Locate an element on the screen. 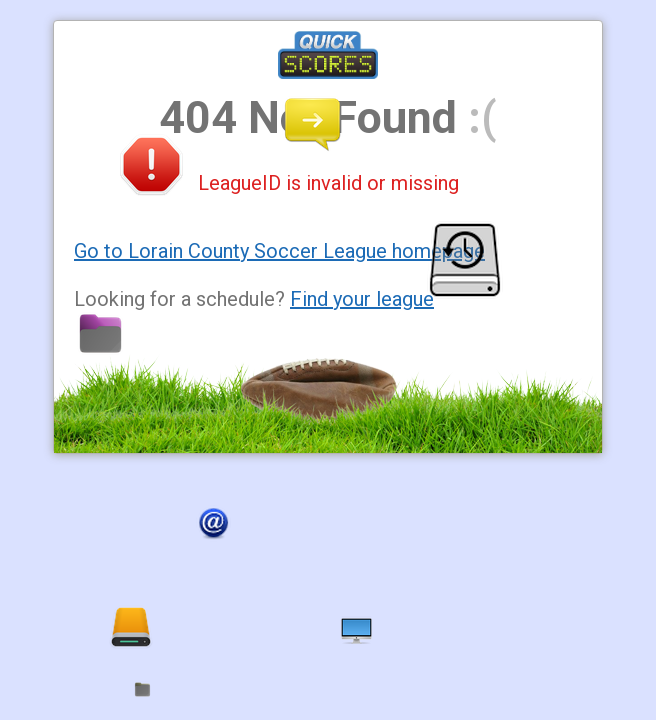 This screenshot has width=656, height=720. indicates a critical error or warning that requires attention is located at coordinates (151, 164).